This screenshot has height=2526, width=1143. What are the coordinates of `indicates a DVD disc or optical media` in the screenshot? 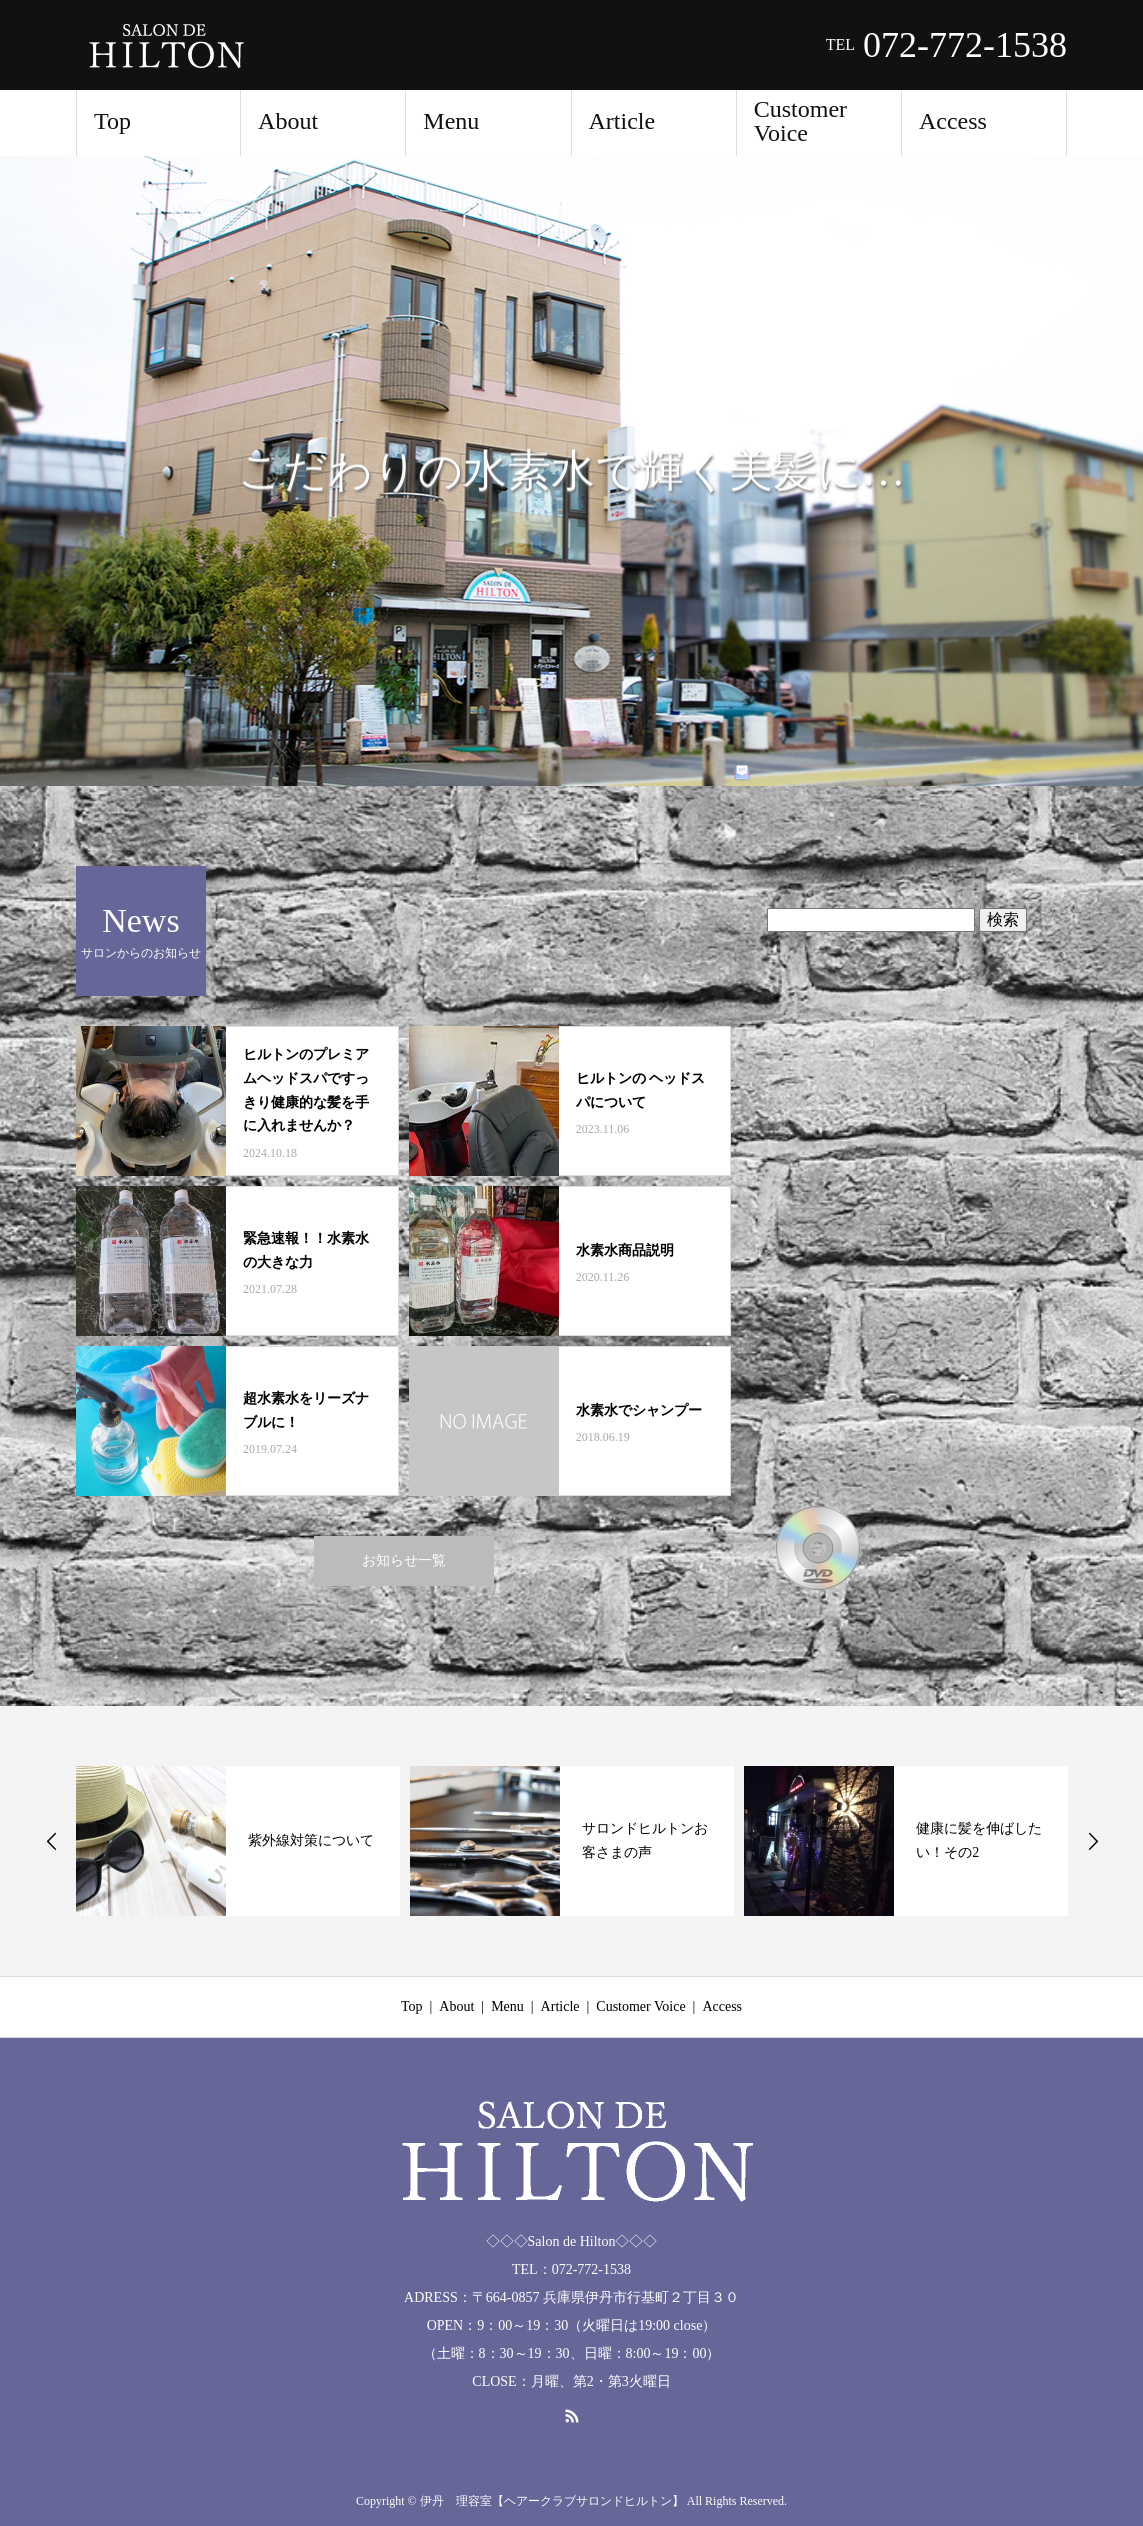 It's located at (818, 1548).